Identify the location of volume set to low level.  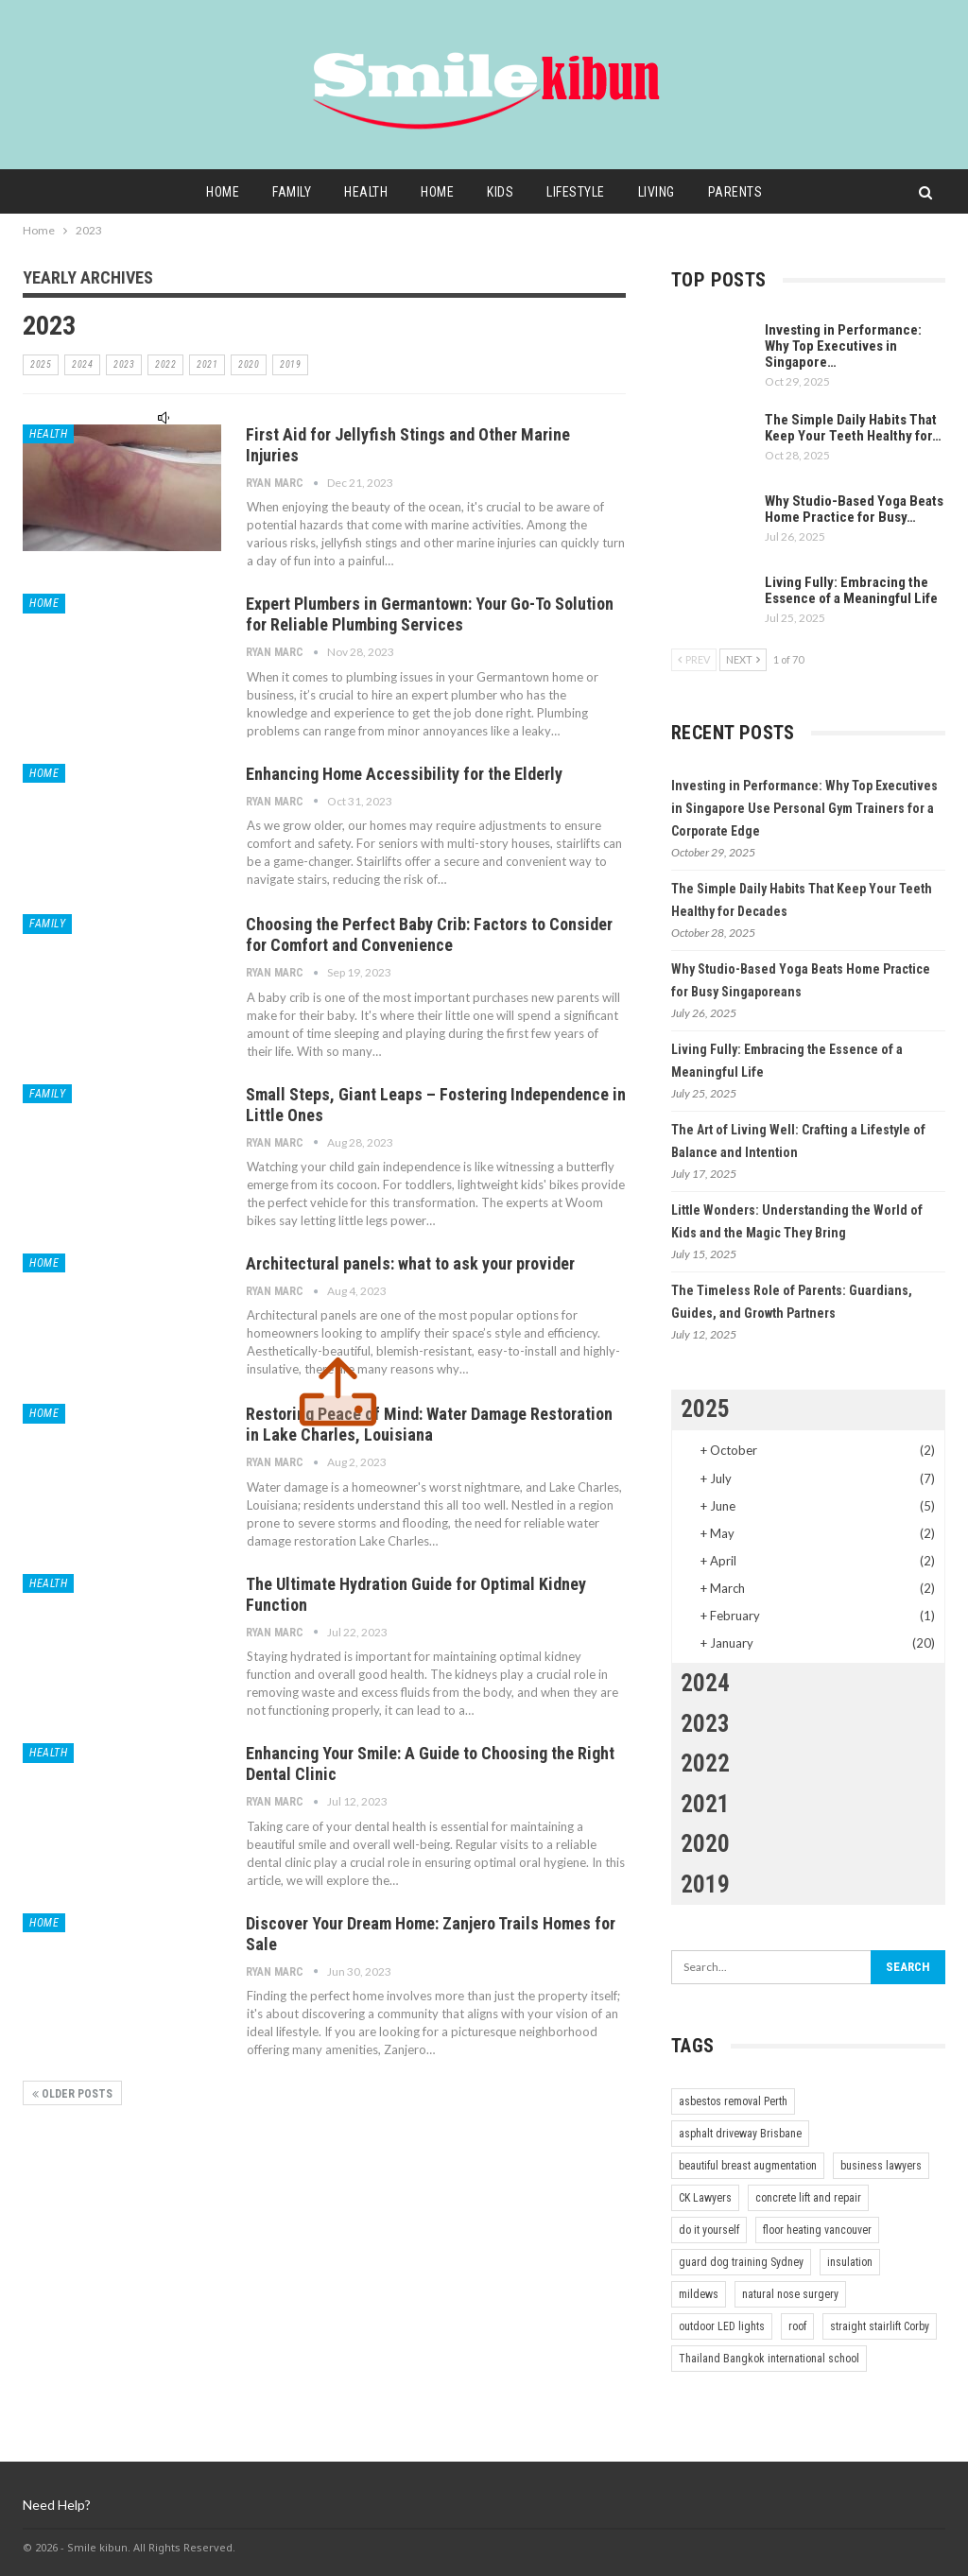
(164, 418).